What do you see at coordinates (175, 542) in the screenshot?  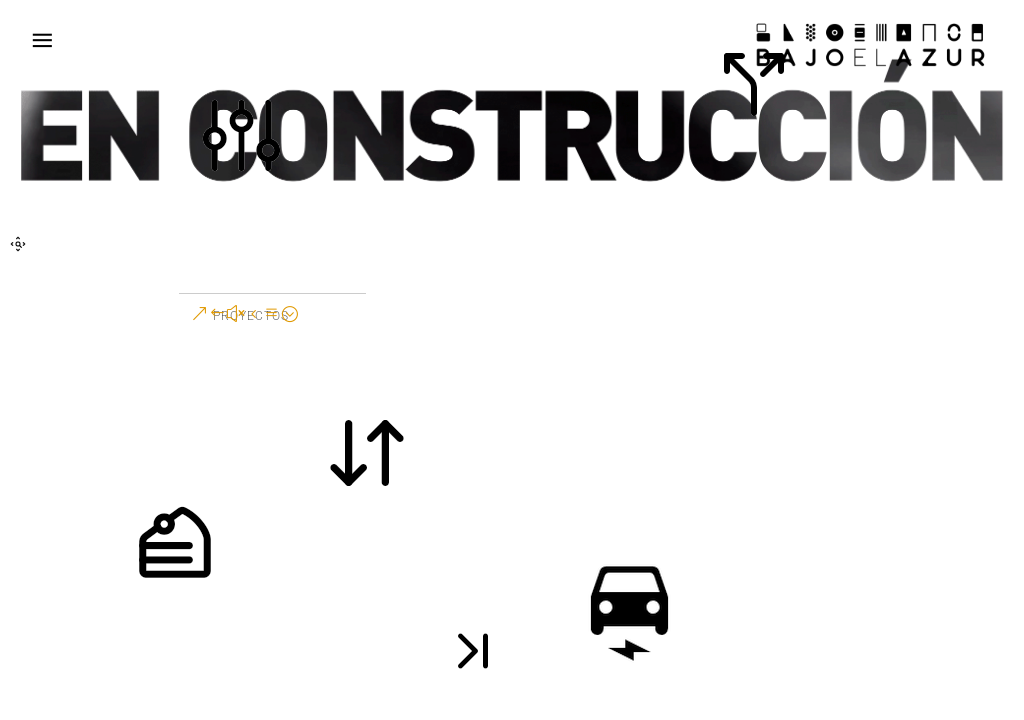 I see `view birthday or celebration reminders` at bounding box center [175, 542].